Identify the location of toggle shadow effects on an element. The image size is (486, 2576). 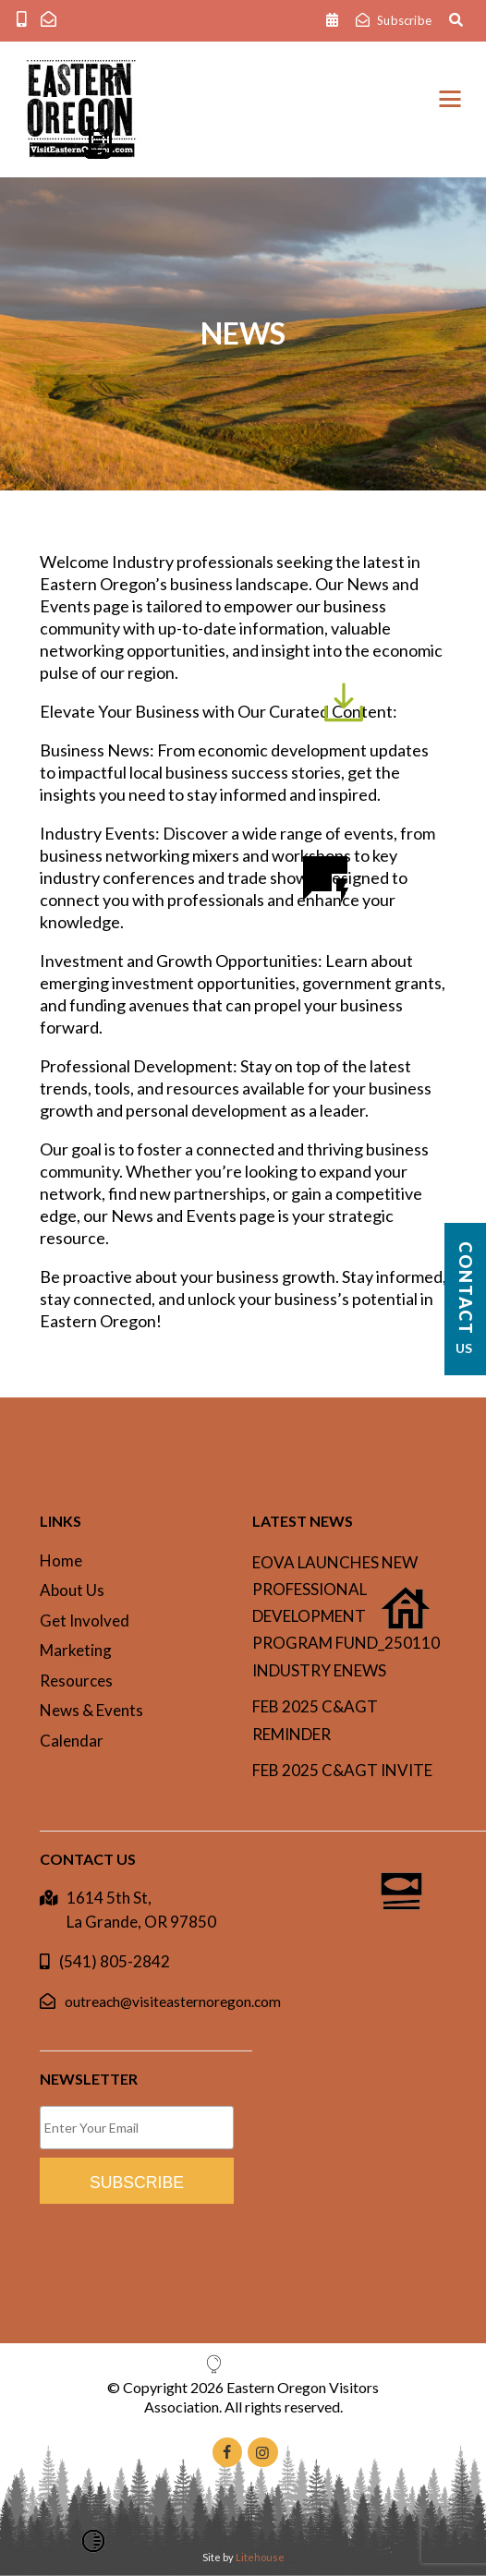
(93, 2541).